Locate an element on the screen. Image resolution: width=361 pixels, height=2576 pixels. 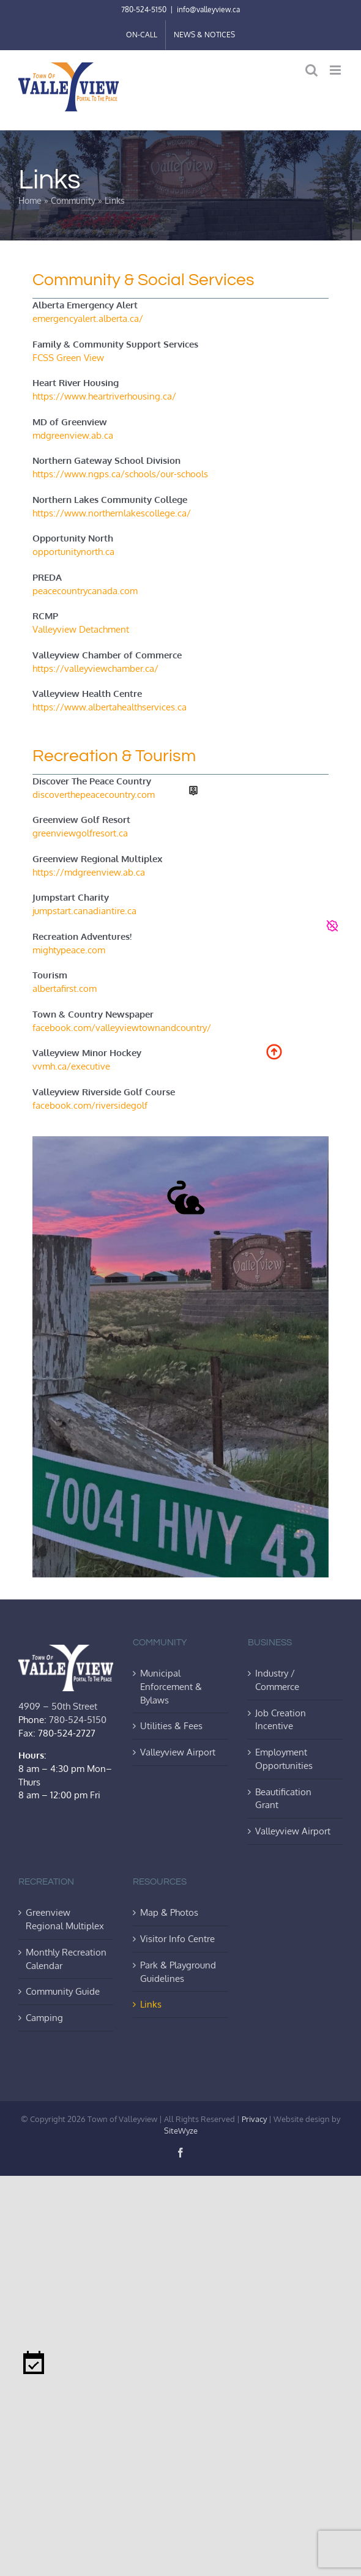
view a person's location on the map is located at coordinates (193, 791).